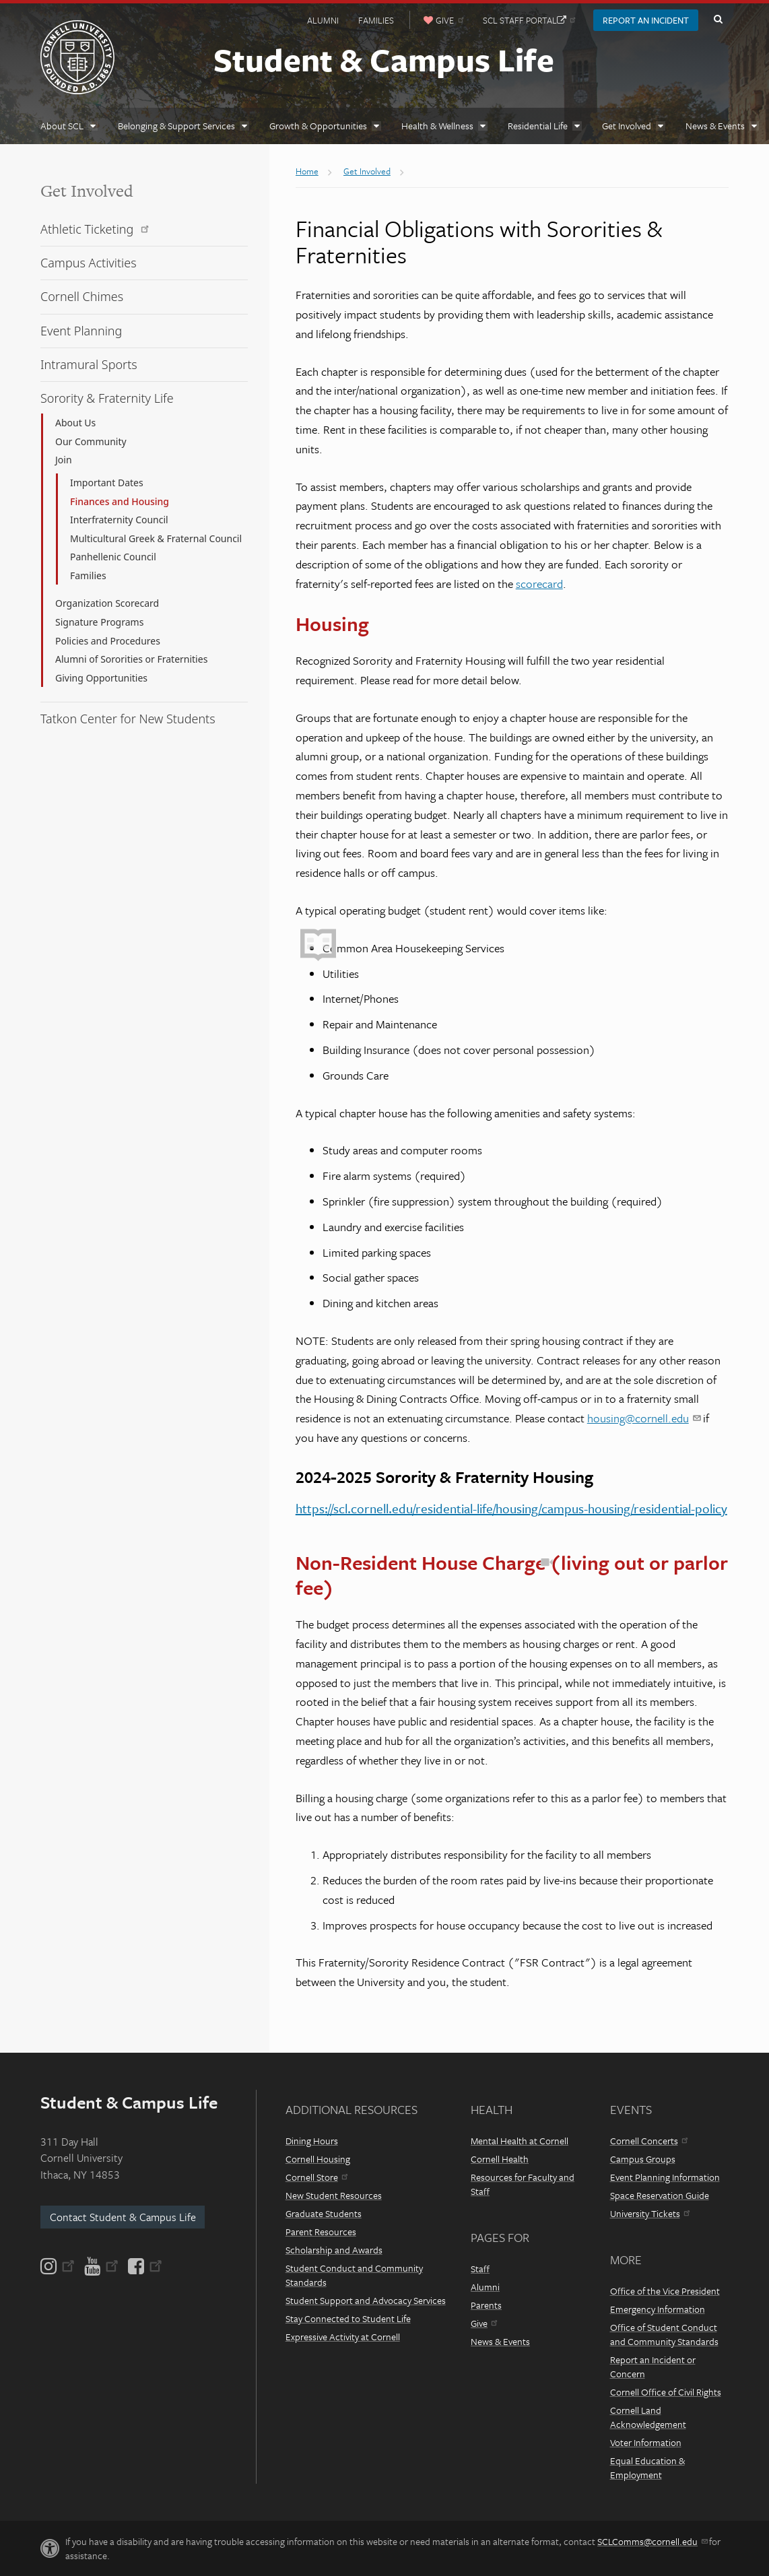 This screenshot has width=769, height=2576. I want to click on switch to dual-page or side-by-side view, so click(318, 944).